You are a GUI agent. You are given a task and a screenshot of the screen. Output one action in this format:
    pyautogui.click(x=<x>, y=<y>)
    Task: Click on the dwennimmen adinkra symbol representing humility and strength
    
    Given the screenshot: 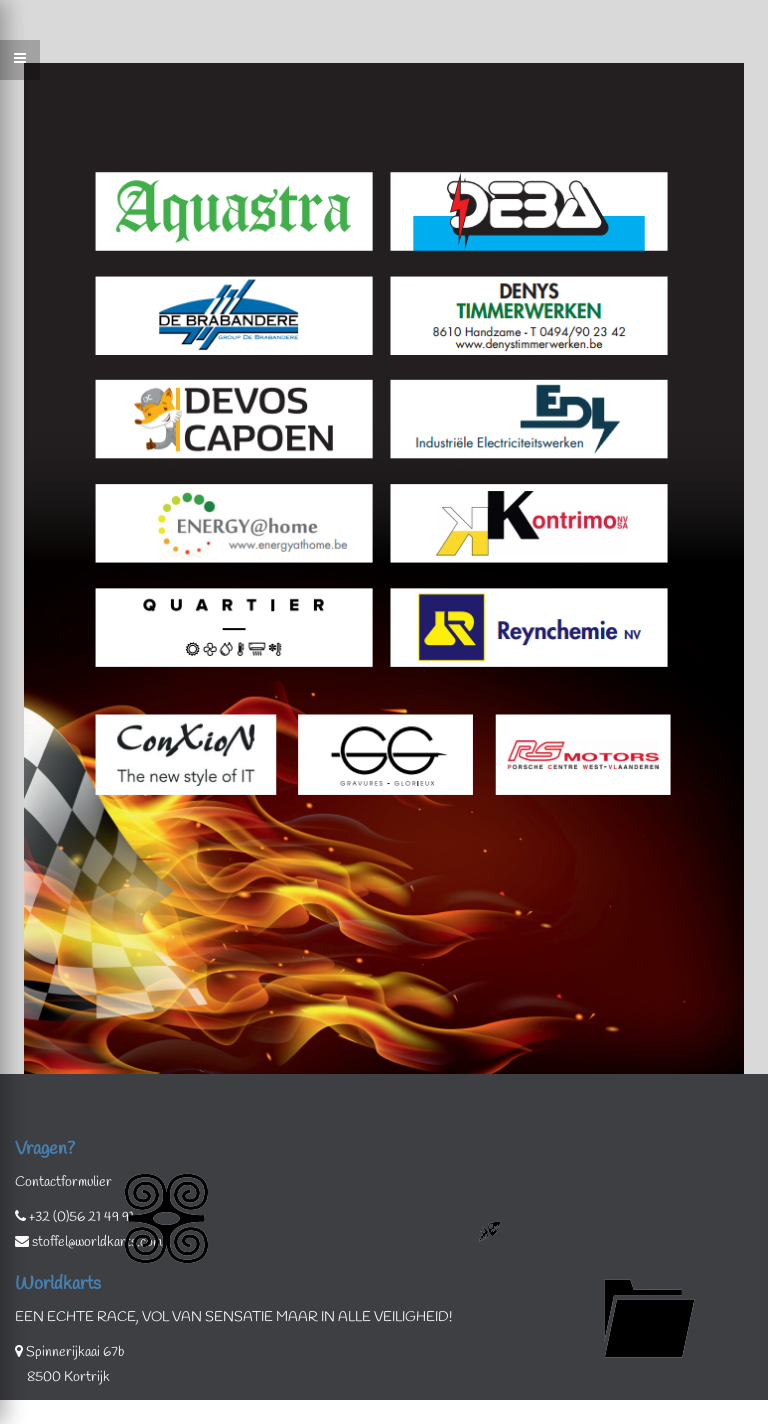 What is the action you would take?
    pyautogui.click(x=166, y=1218)
    